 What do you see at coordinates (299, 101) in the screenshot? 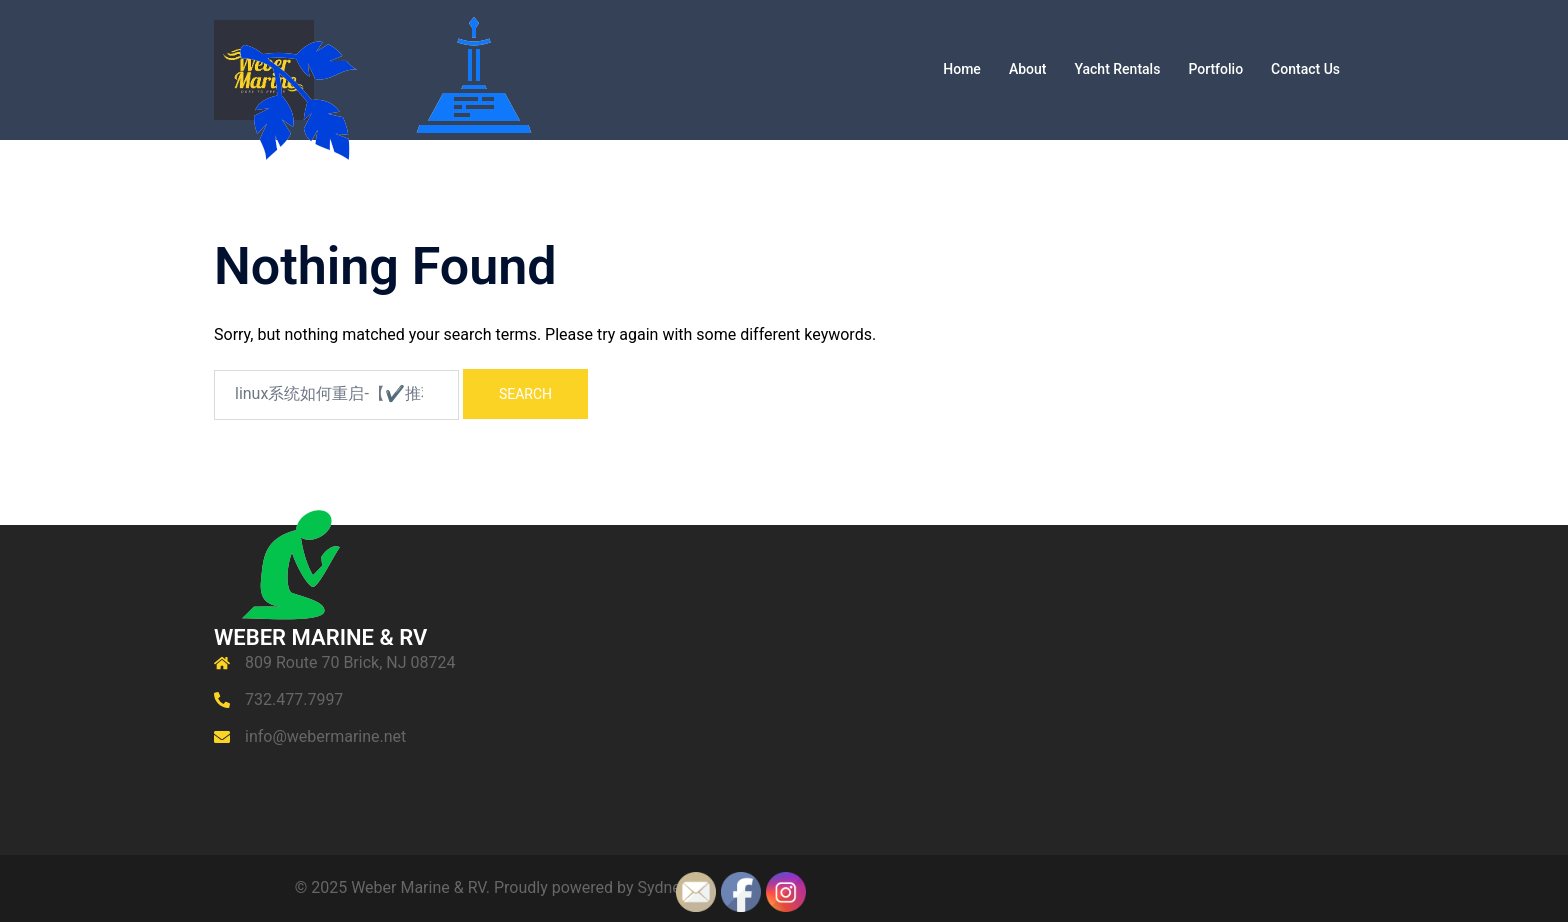
I see `represents nature or plant-related content` at bounding box center [299, 101].